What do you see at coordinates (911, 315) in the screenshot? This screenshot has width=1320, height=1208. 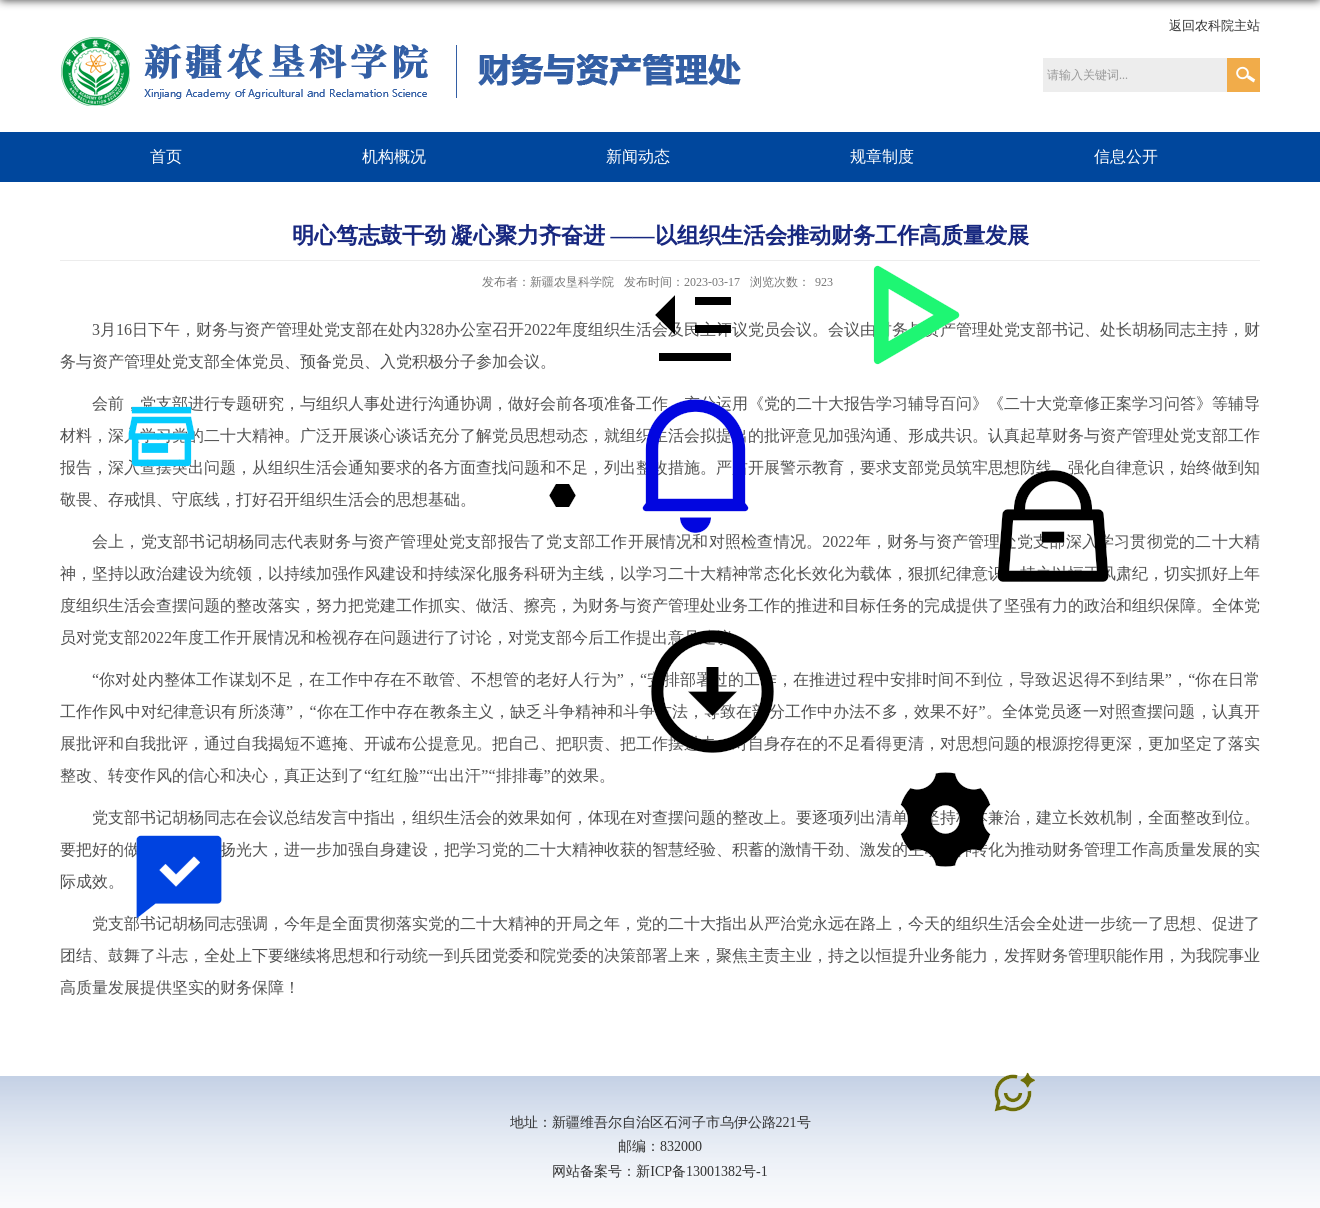 I see `play media or video content` at bounding box center [911, 315].